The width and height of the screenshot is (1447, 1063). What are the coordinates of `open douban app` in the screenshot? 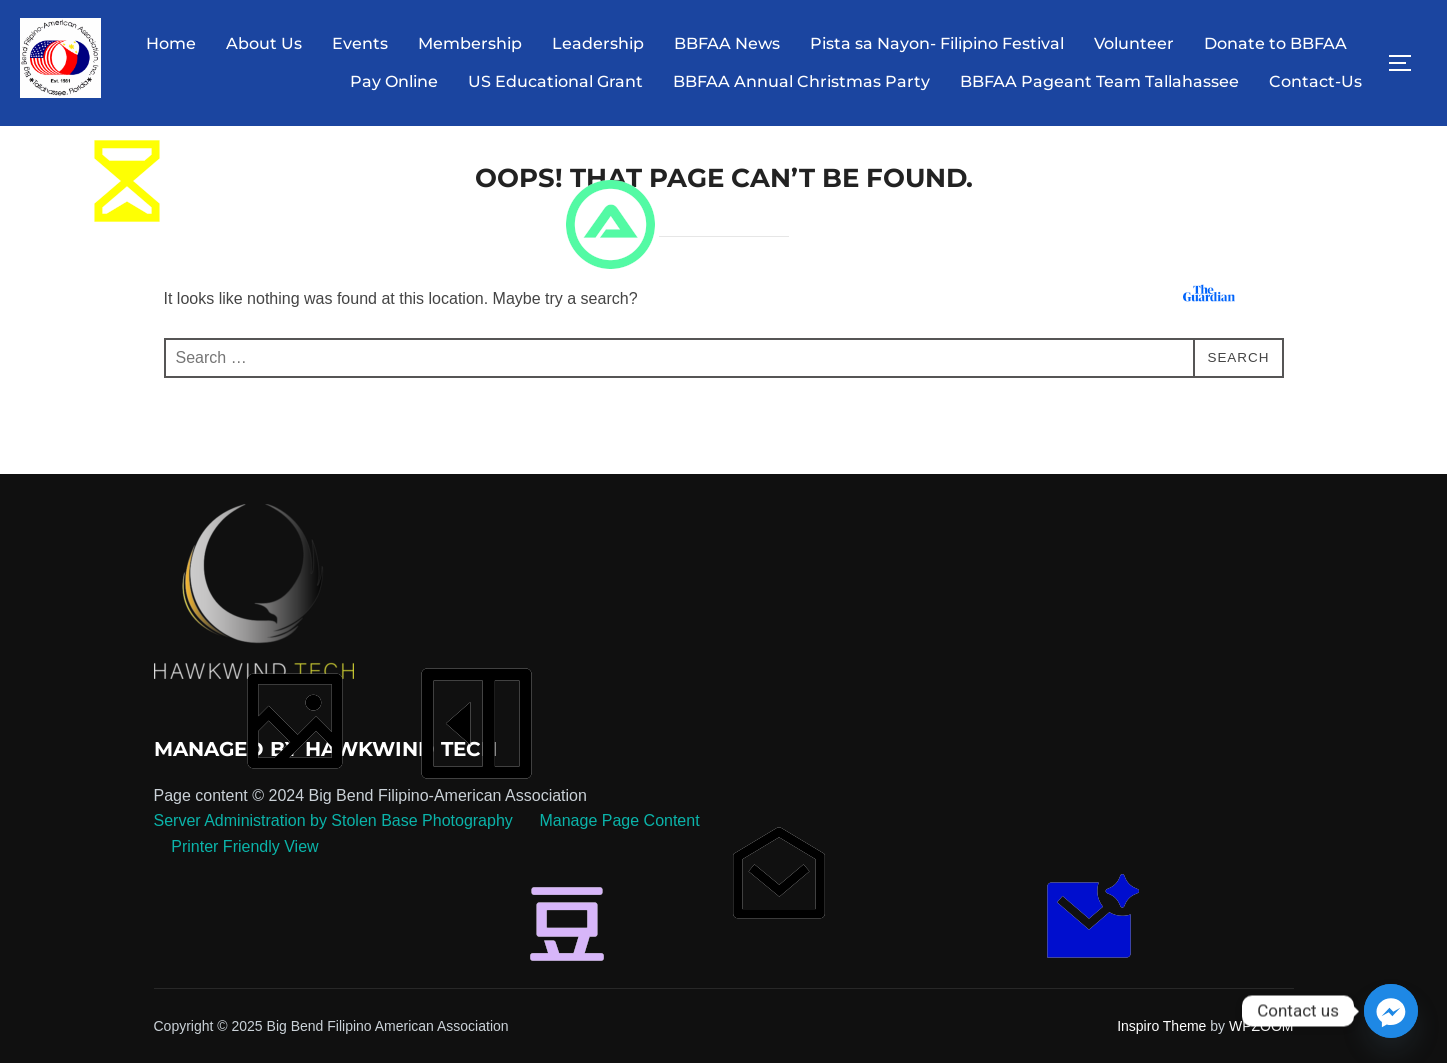 It's located at (567, 924).